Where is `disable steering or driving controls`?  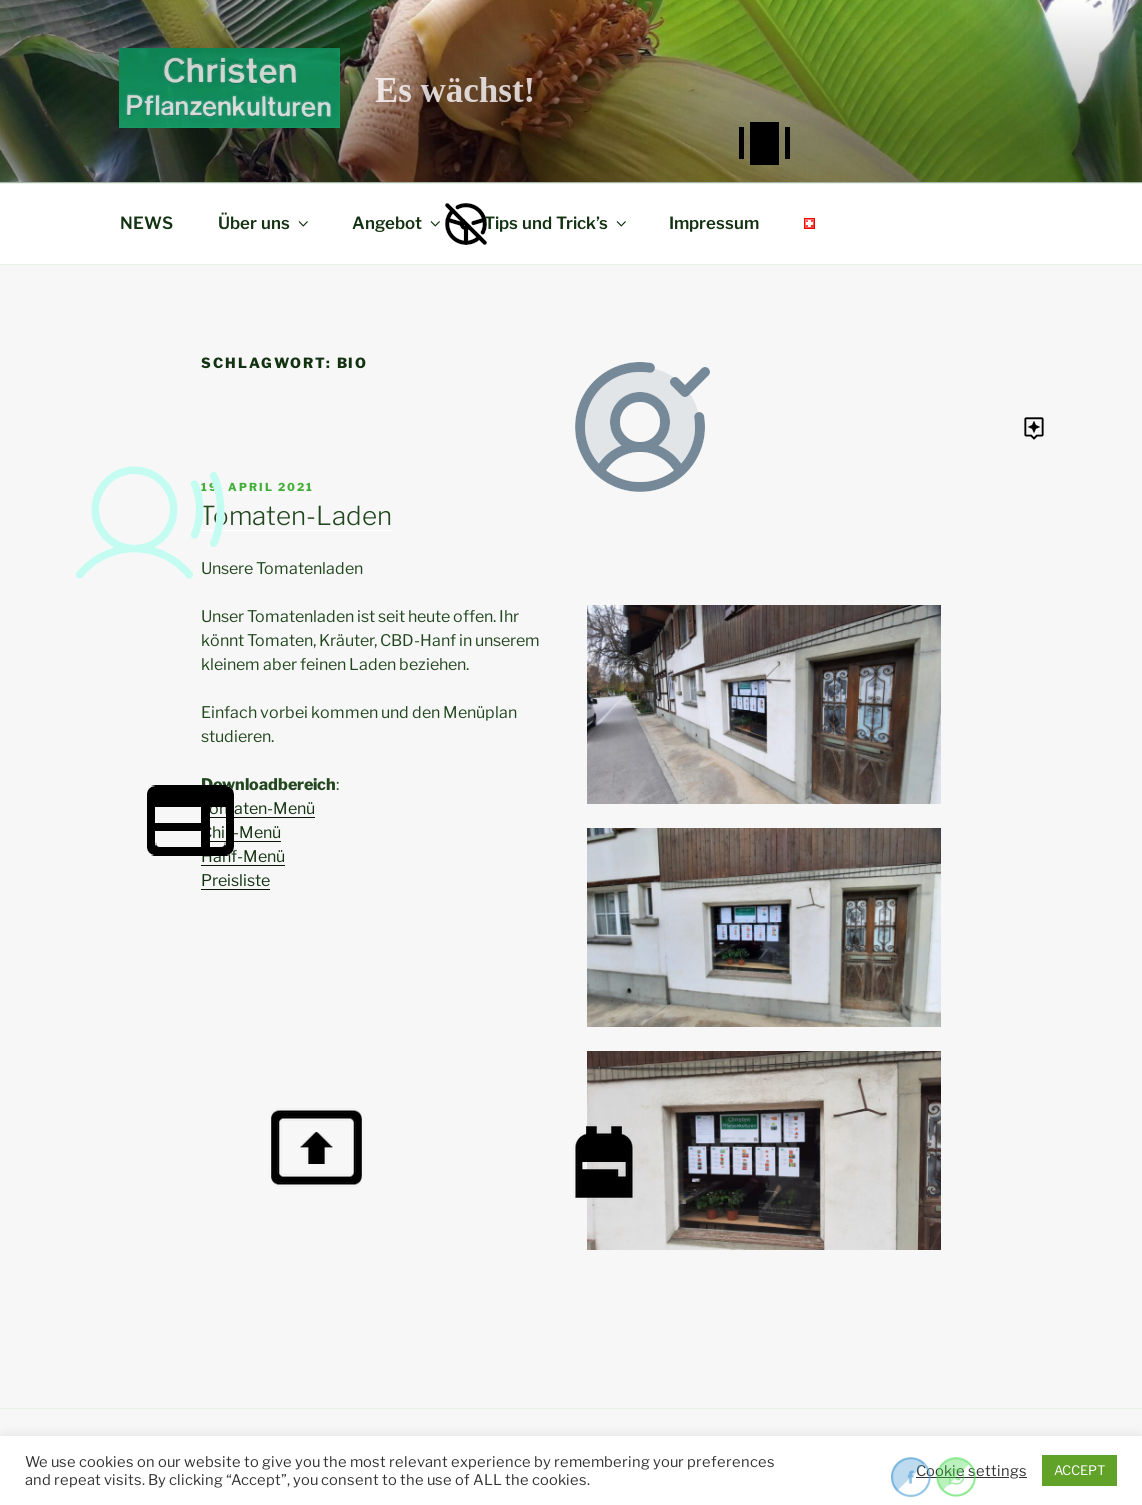 disable steering or driving controls is located at coordinates (466, 224).